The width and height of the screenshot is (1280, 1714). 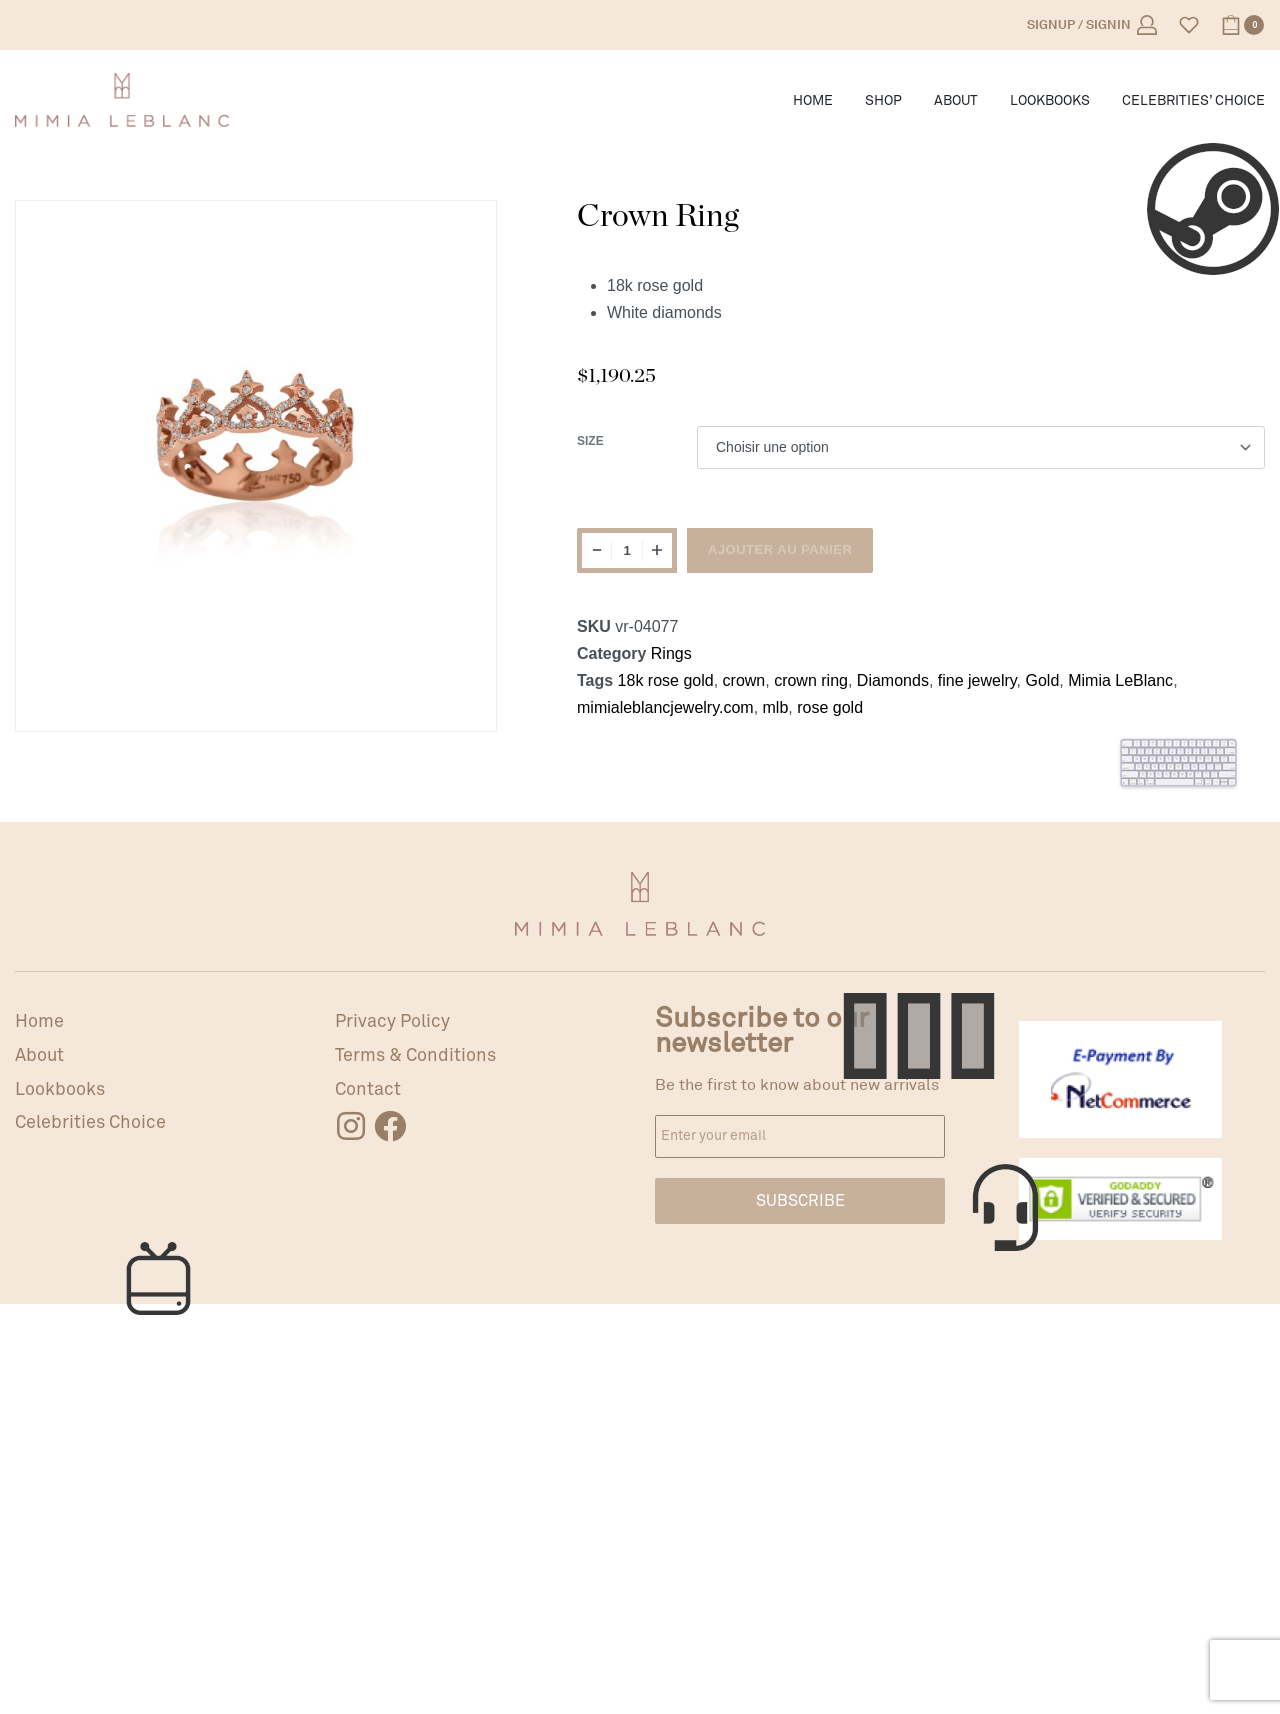 I want to click on switch between open workspaces or desktops, so click(x=919, y=1036).